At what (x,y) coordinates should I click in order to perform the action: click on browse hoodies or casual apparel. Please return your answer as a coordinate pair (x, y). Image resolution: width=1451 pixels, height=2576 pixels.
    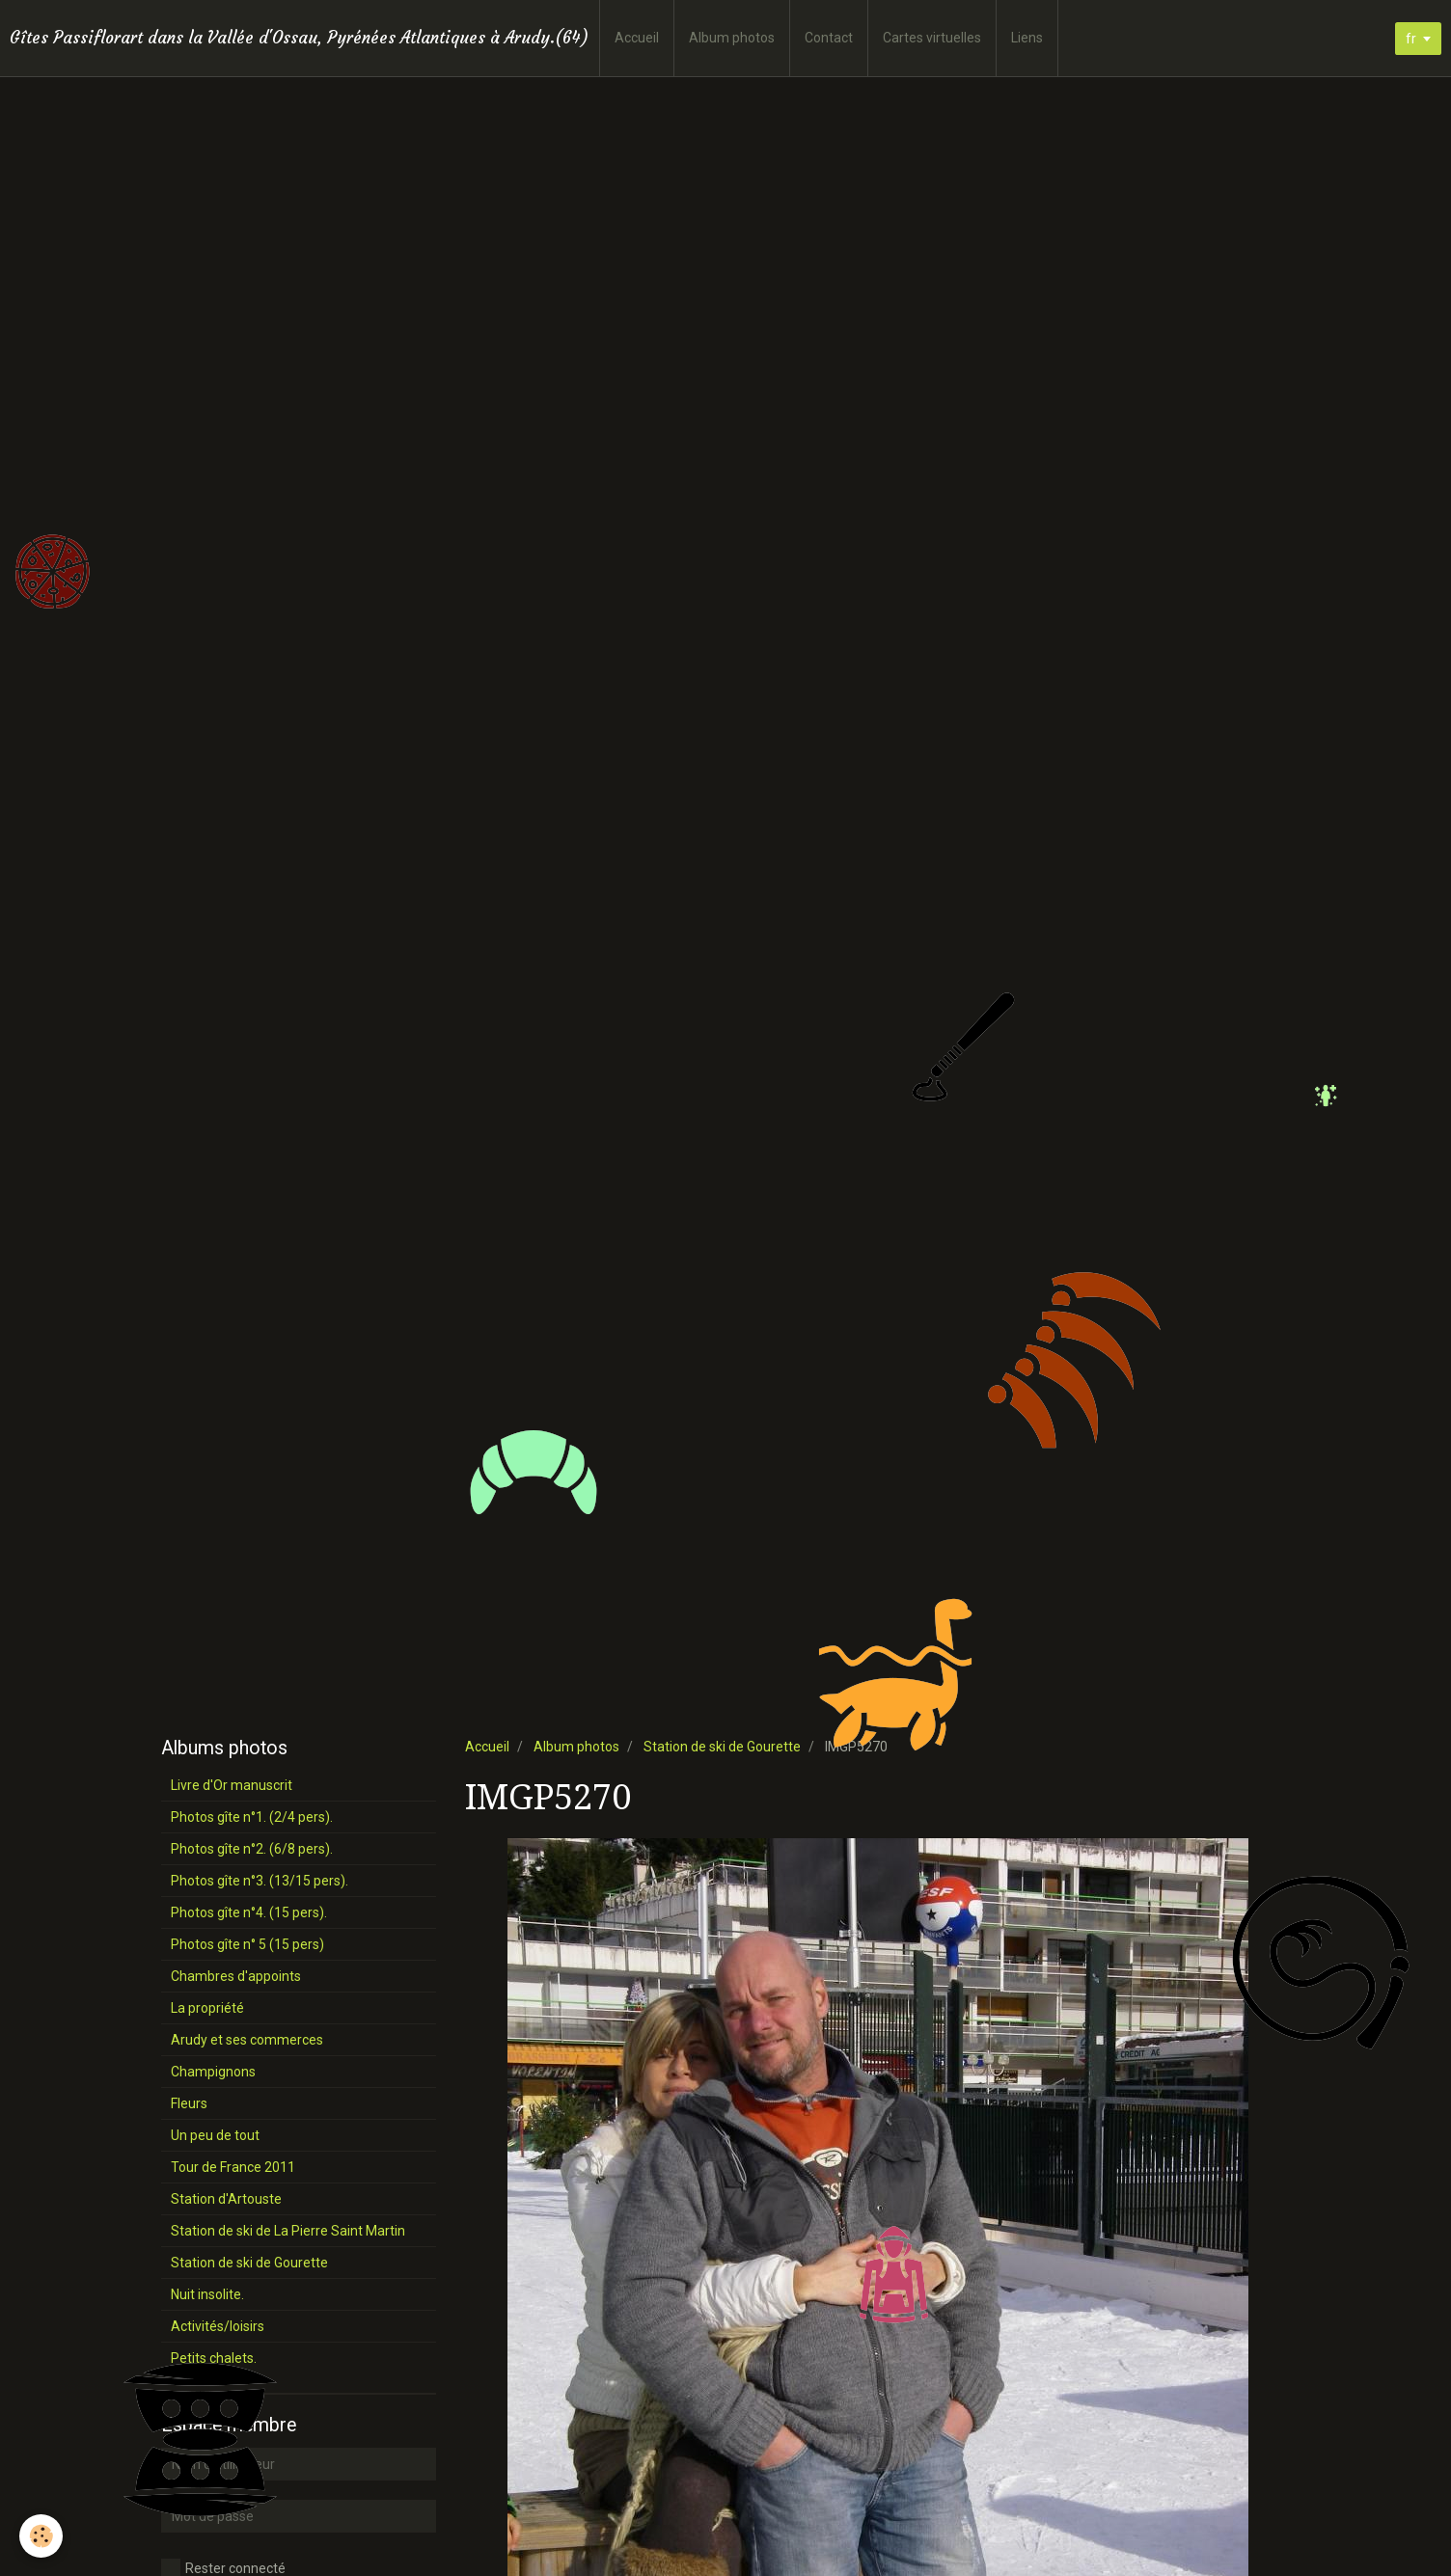
    Looking at the image, I should click on (893, 2273).